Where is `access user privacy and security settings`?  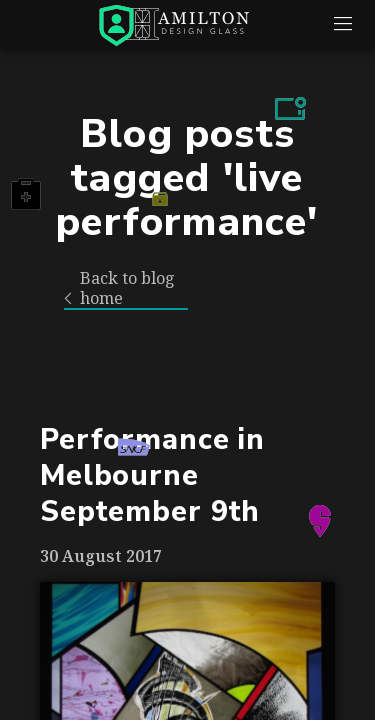
access user privacy and security settings is located at coordinates (116, 25).